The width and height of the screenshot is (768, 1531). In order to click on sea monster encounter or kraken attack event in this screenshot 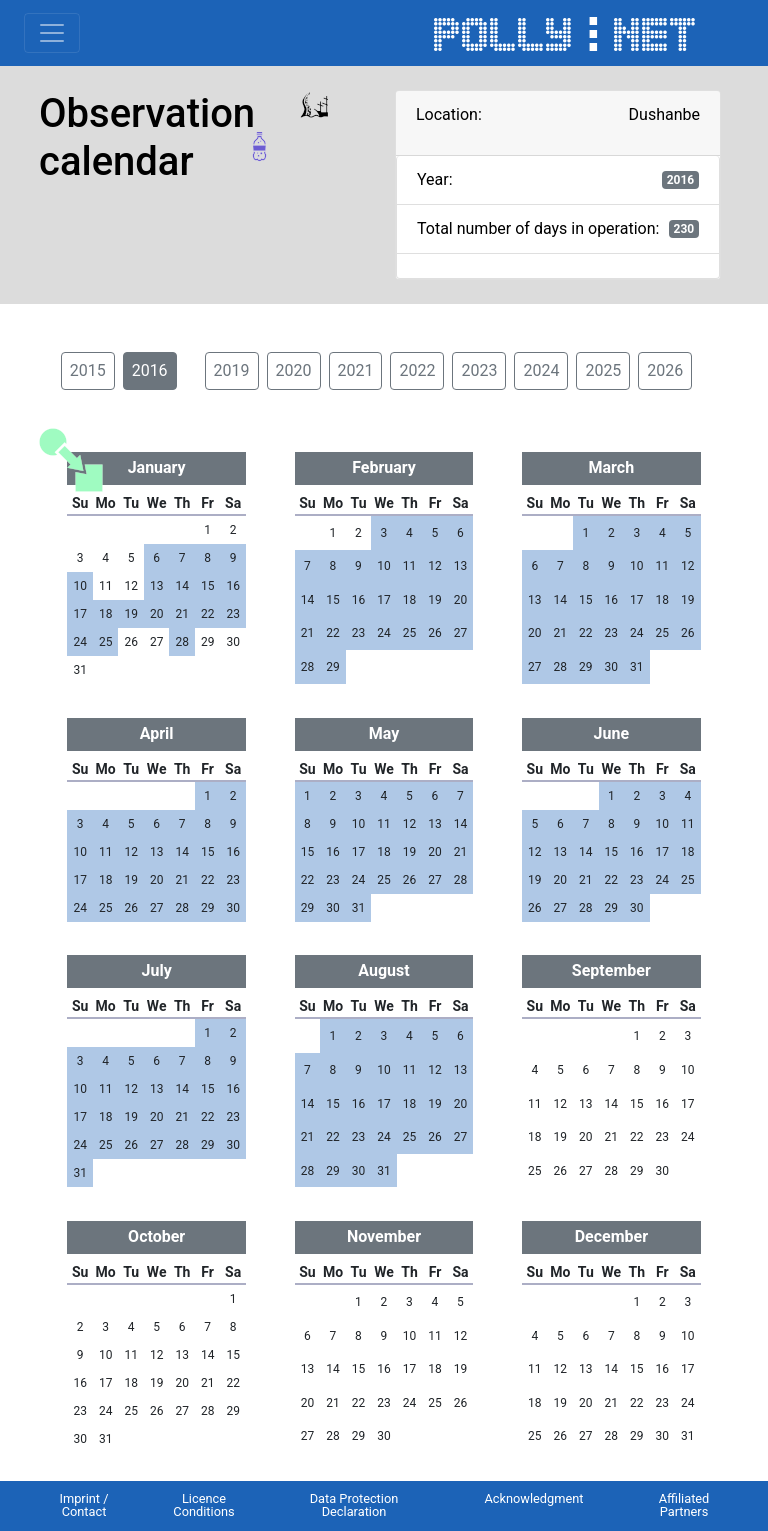, I will do `click(314, 104)`.